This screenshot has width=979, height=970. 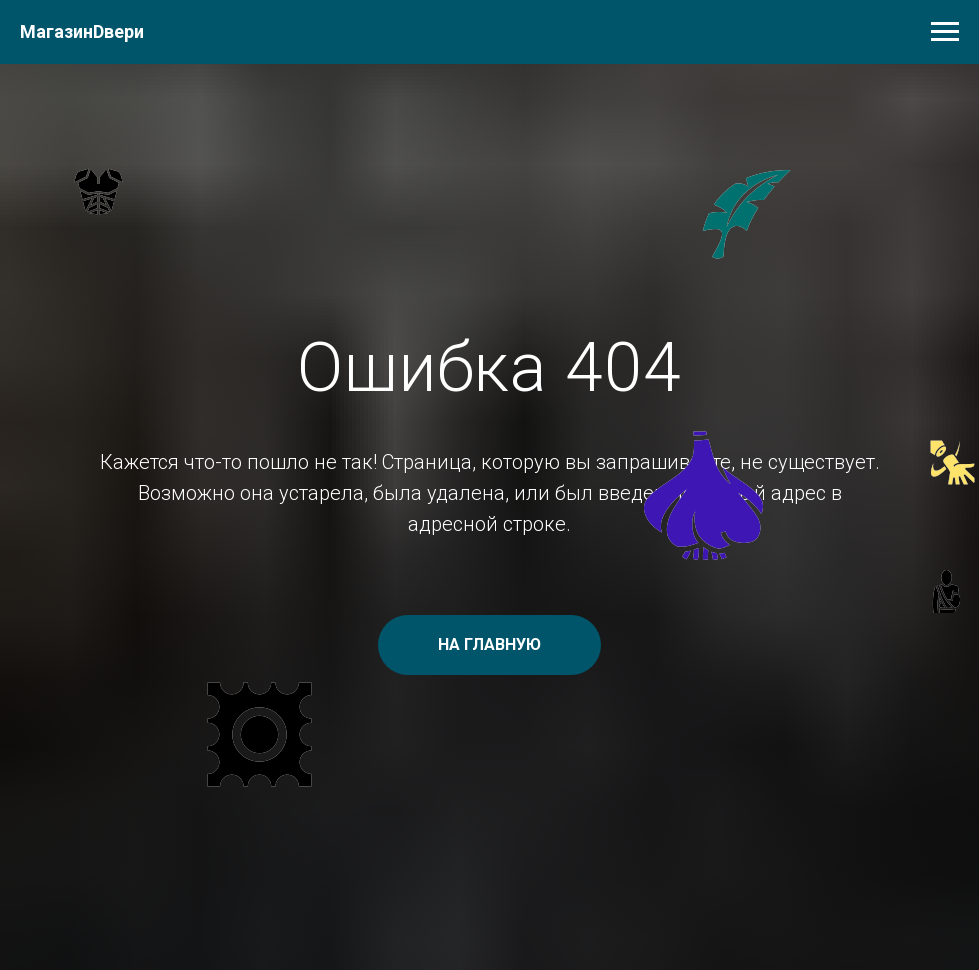 What do you see at coordinates (952, 462) in the screenshot?
I see `indicates amputation or limb loss in a medical game context` at bounding box center [952, 462].